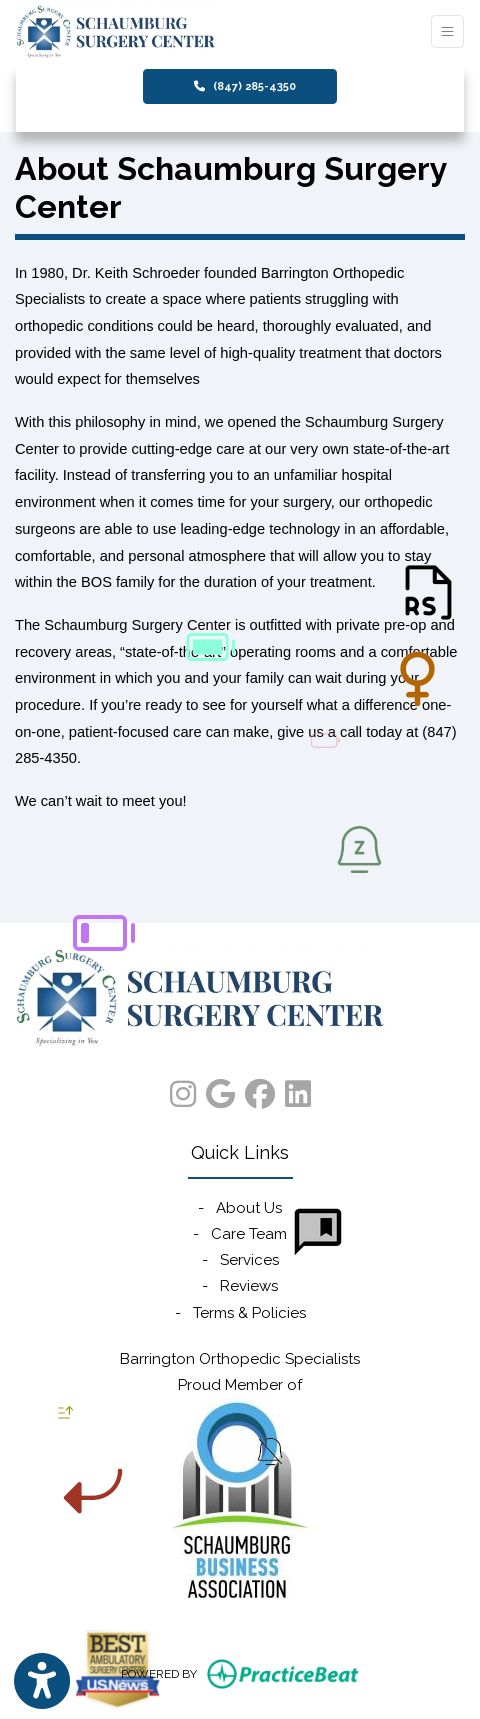 Image resolution: width=480 pixels, height=1719 pixels. Describe the element at coordinates (210, 647) in the screenshot. I see `indicates battery is fully charged` at that location.